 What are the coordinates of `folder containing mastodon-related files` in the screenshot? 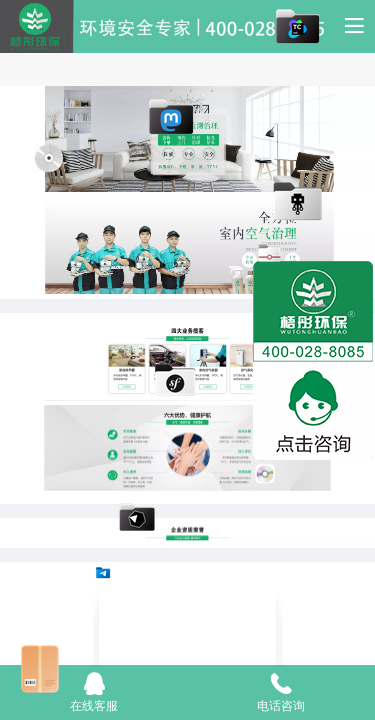 It's located at (171, 118).